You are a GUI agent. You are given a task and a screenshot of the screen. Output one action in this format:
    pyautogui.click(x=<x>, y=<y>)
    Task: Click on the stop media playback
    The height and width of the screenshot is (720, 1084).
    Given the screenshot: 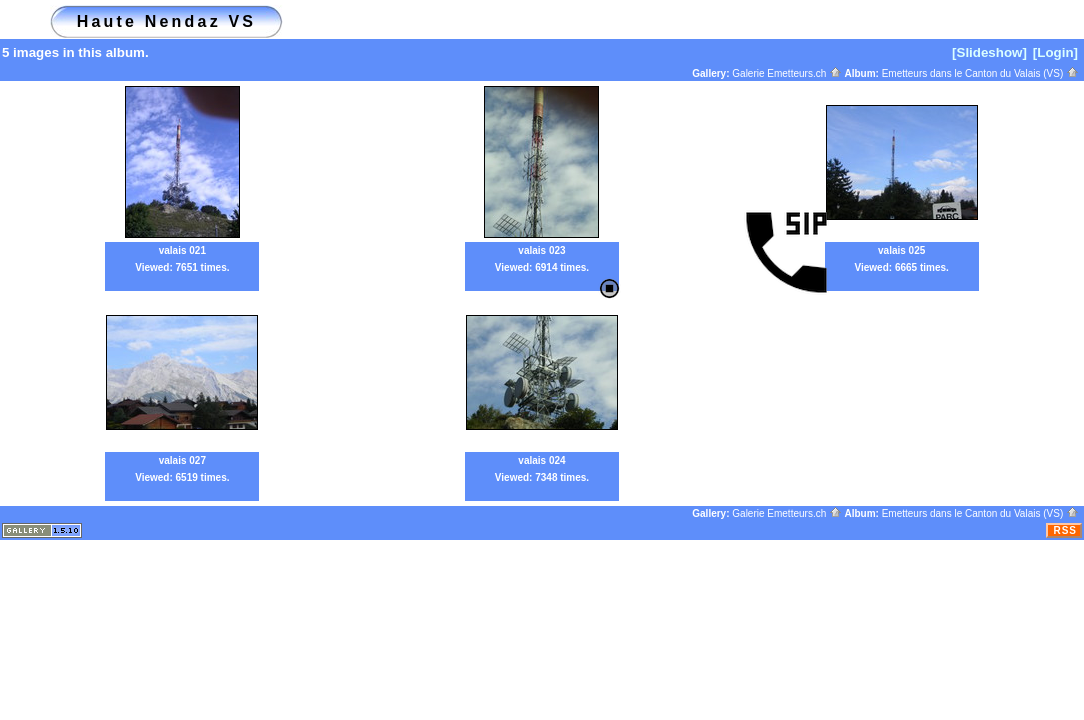 What is the action you would take?
    pyautogui.click(x=609, y=288)
    